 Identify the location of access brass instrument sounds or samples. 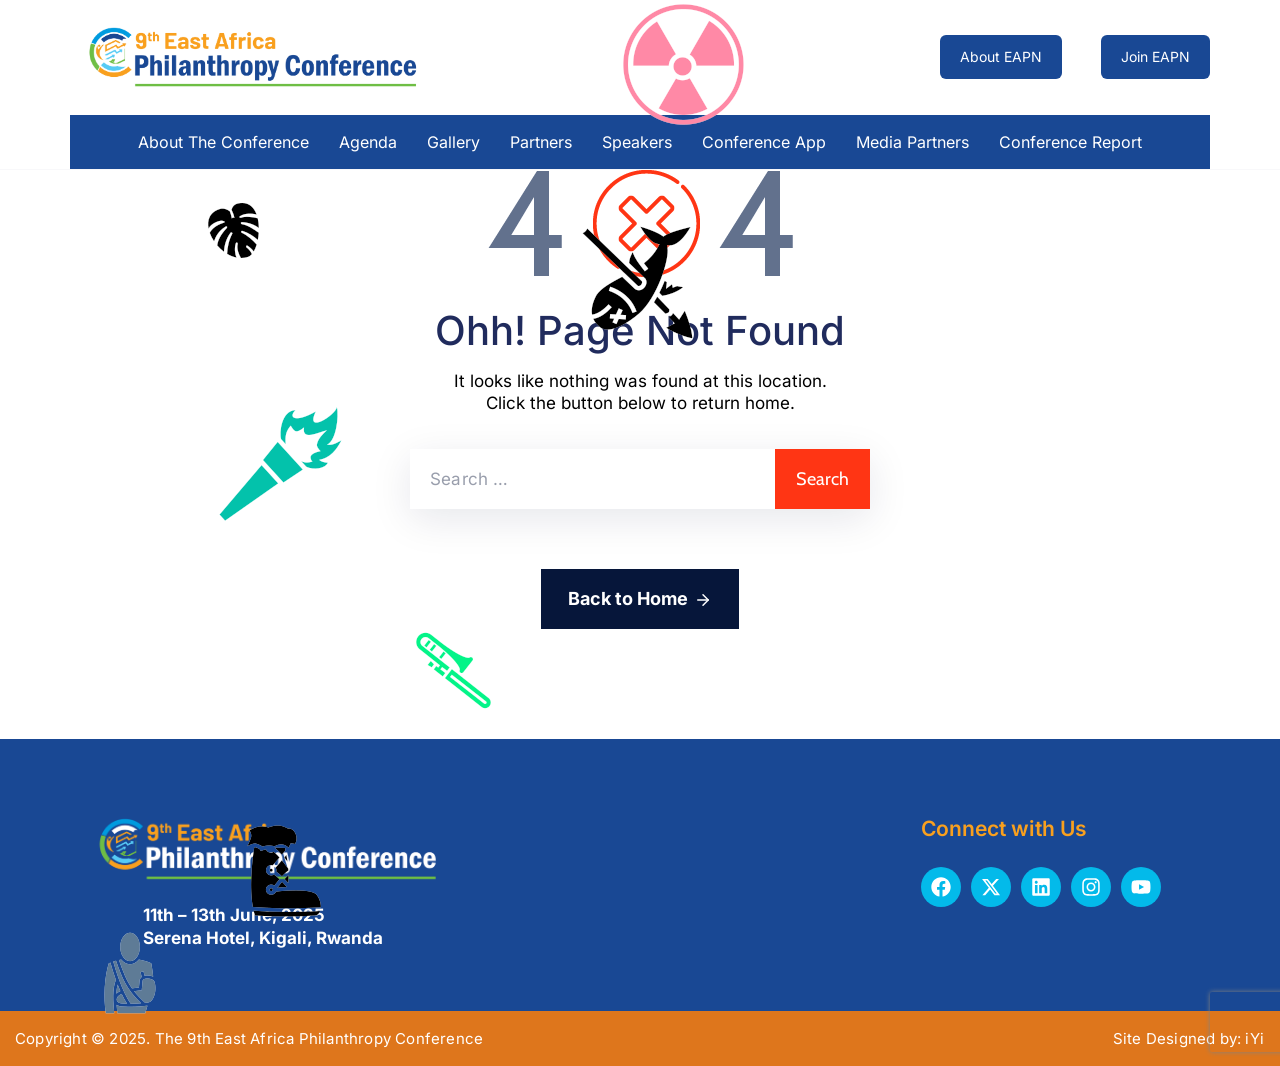
(453, 670).